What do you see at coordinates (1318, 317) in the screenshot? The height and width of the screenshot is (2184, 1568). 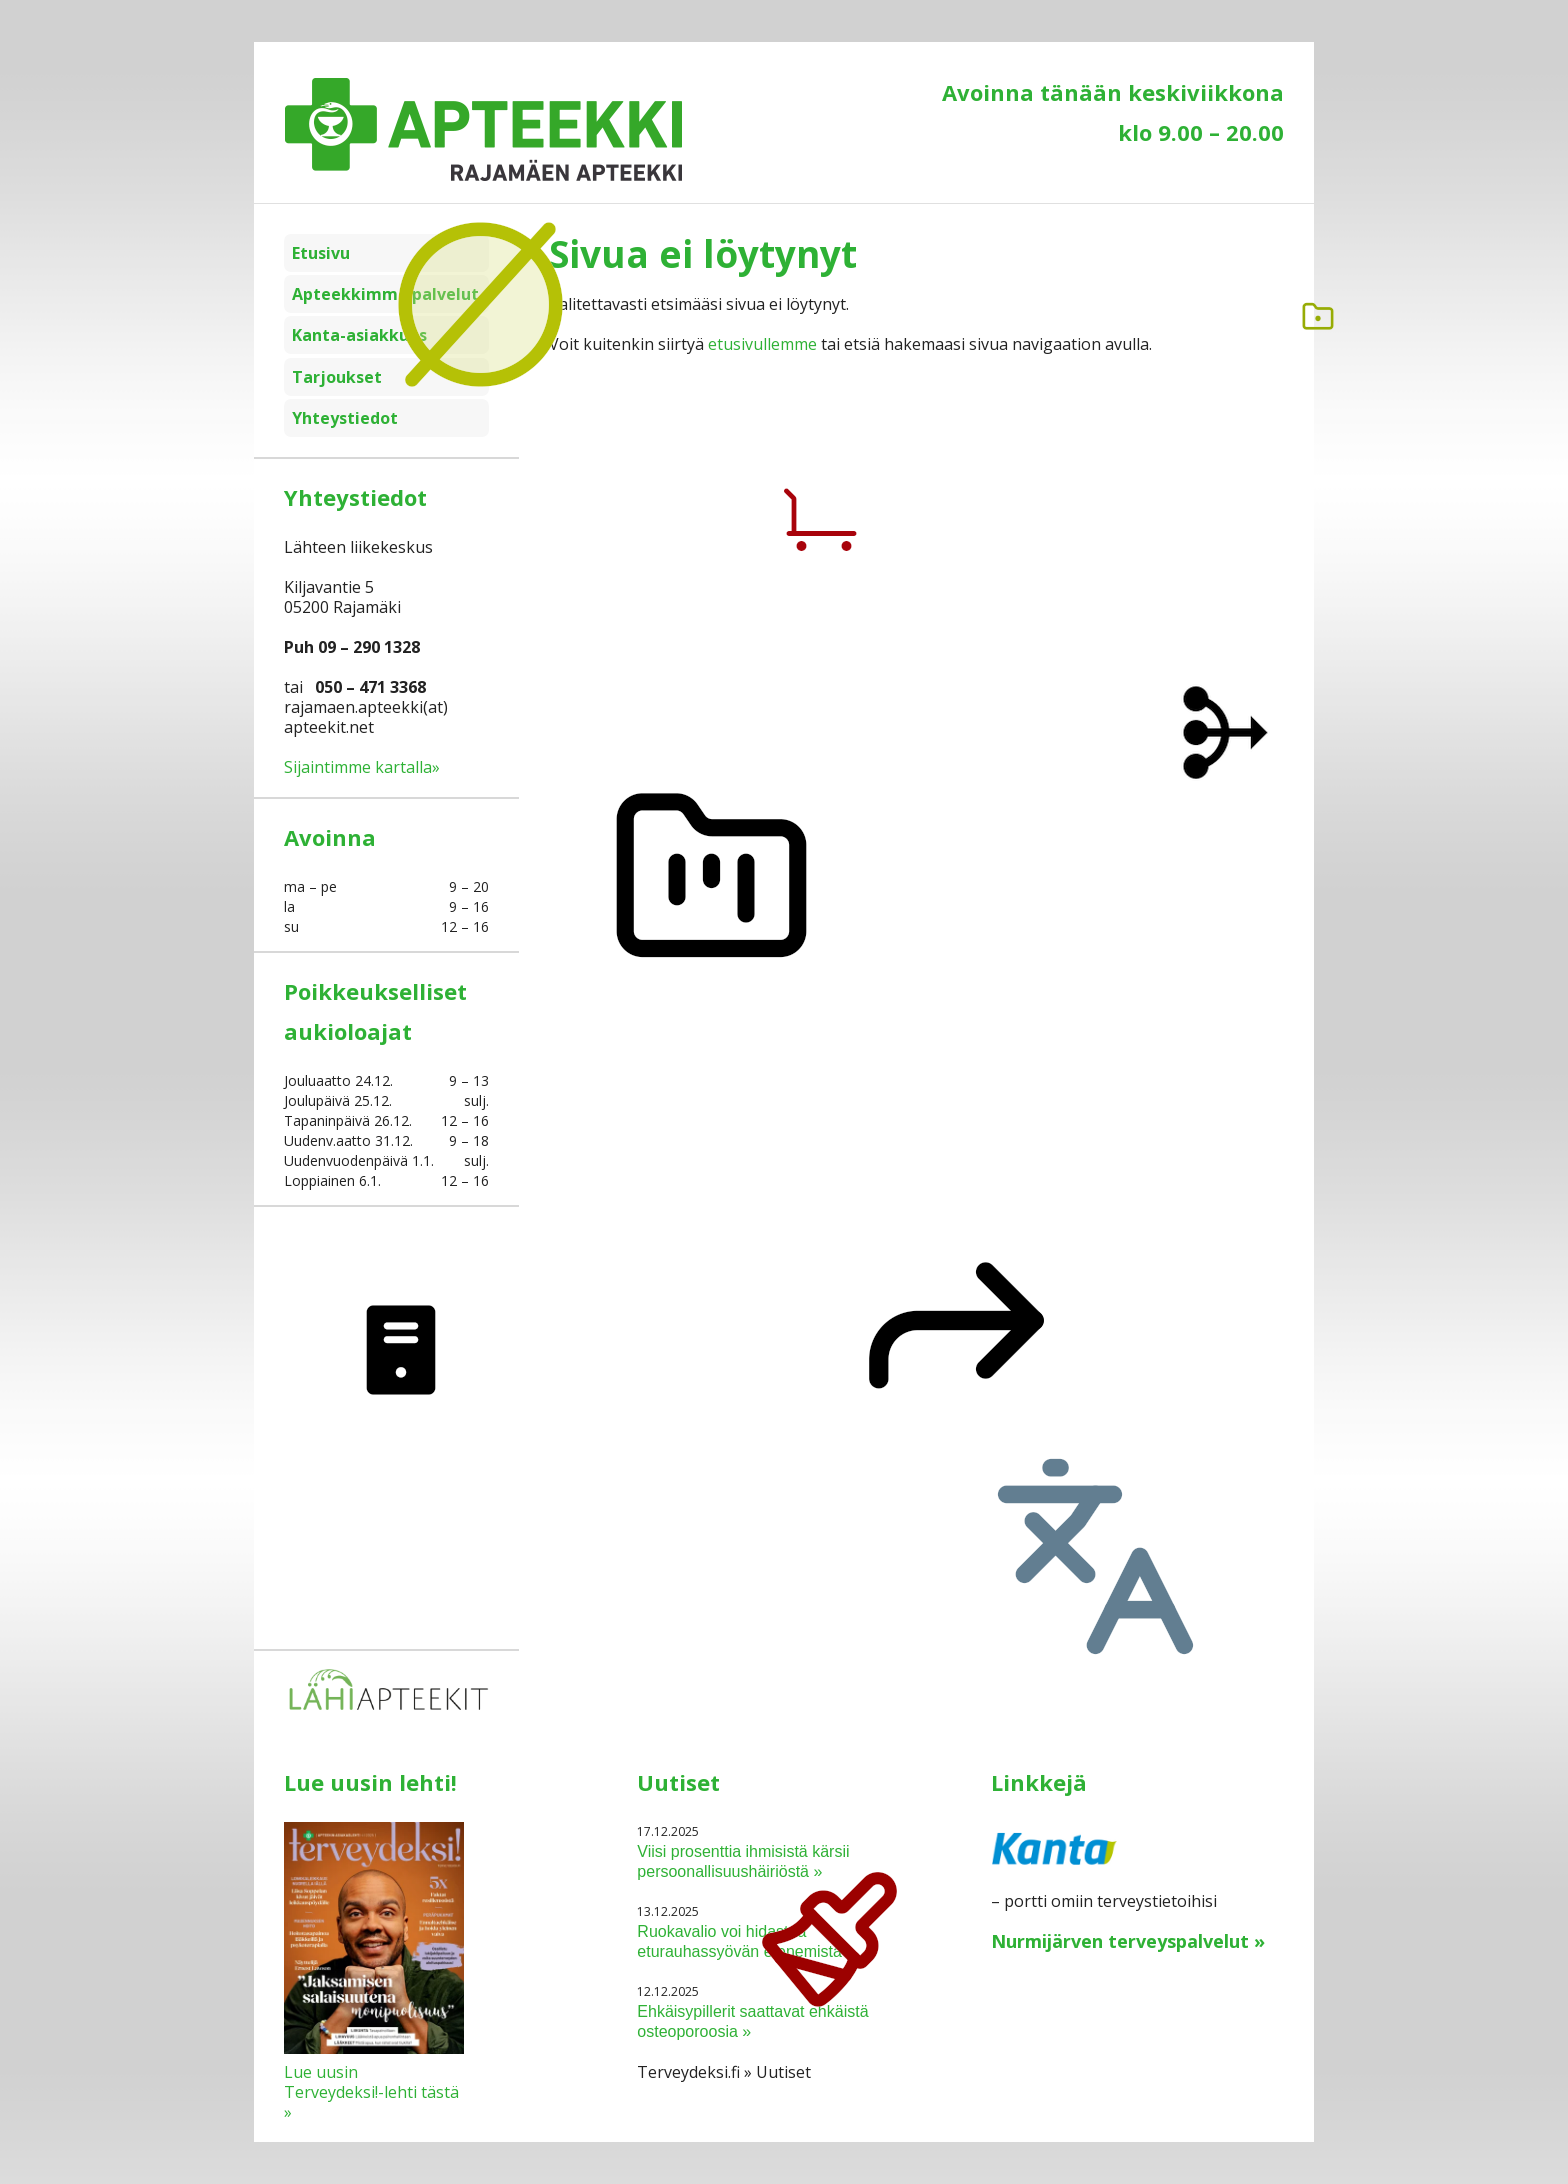 I see `folder with new or unread content` at bounding box center [1318, 317].